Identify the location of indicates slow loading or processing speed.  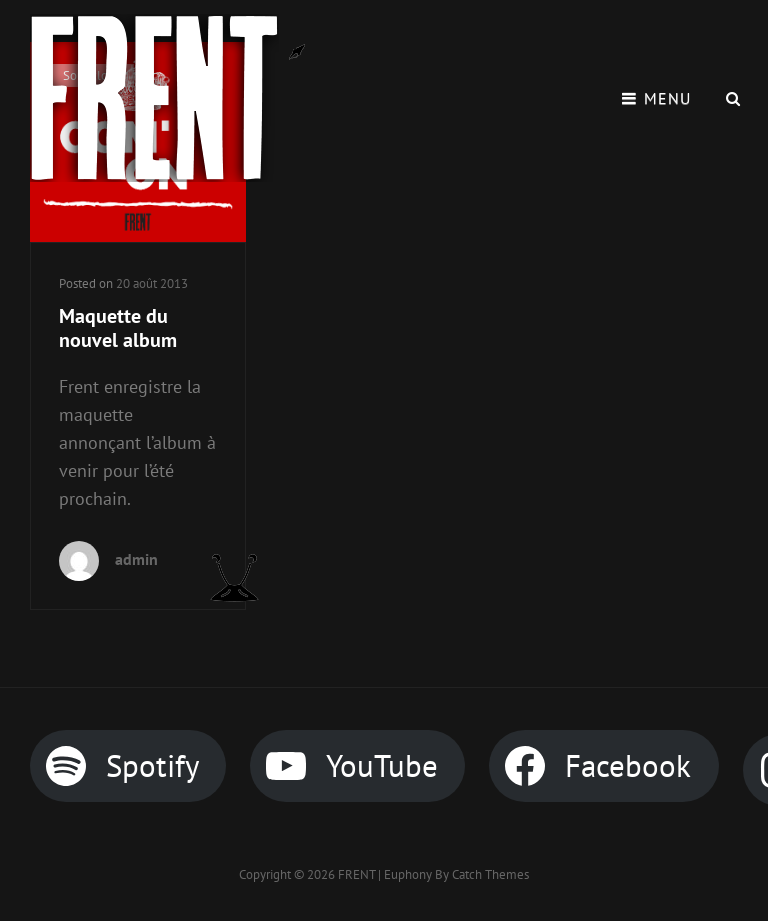
(234, 576).